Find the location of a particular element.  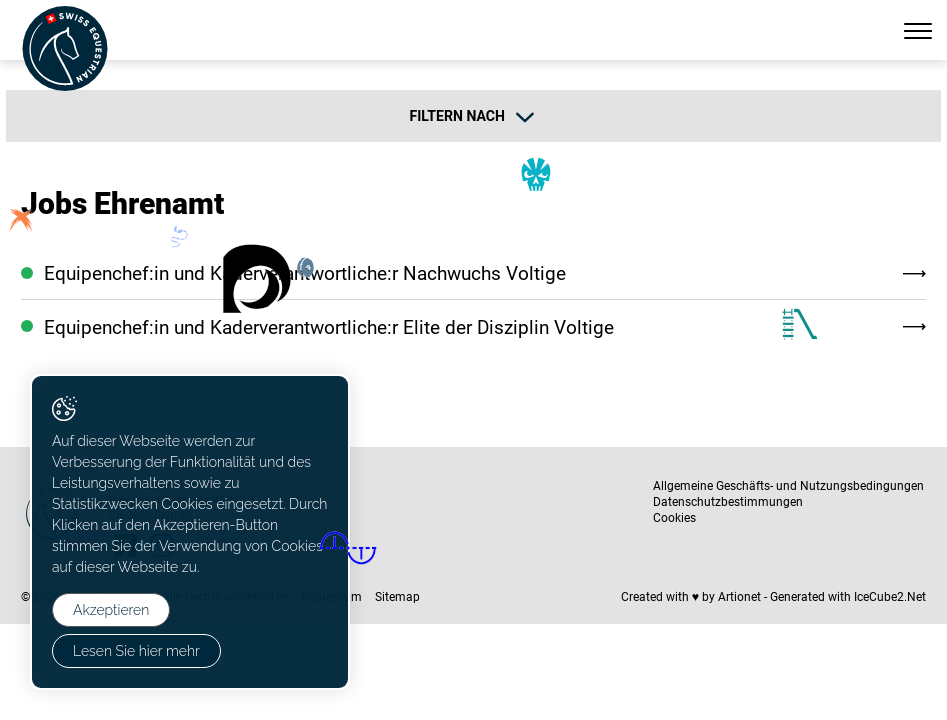

select tentacle or sea creature ability is located at coordinates (257, 278).